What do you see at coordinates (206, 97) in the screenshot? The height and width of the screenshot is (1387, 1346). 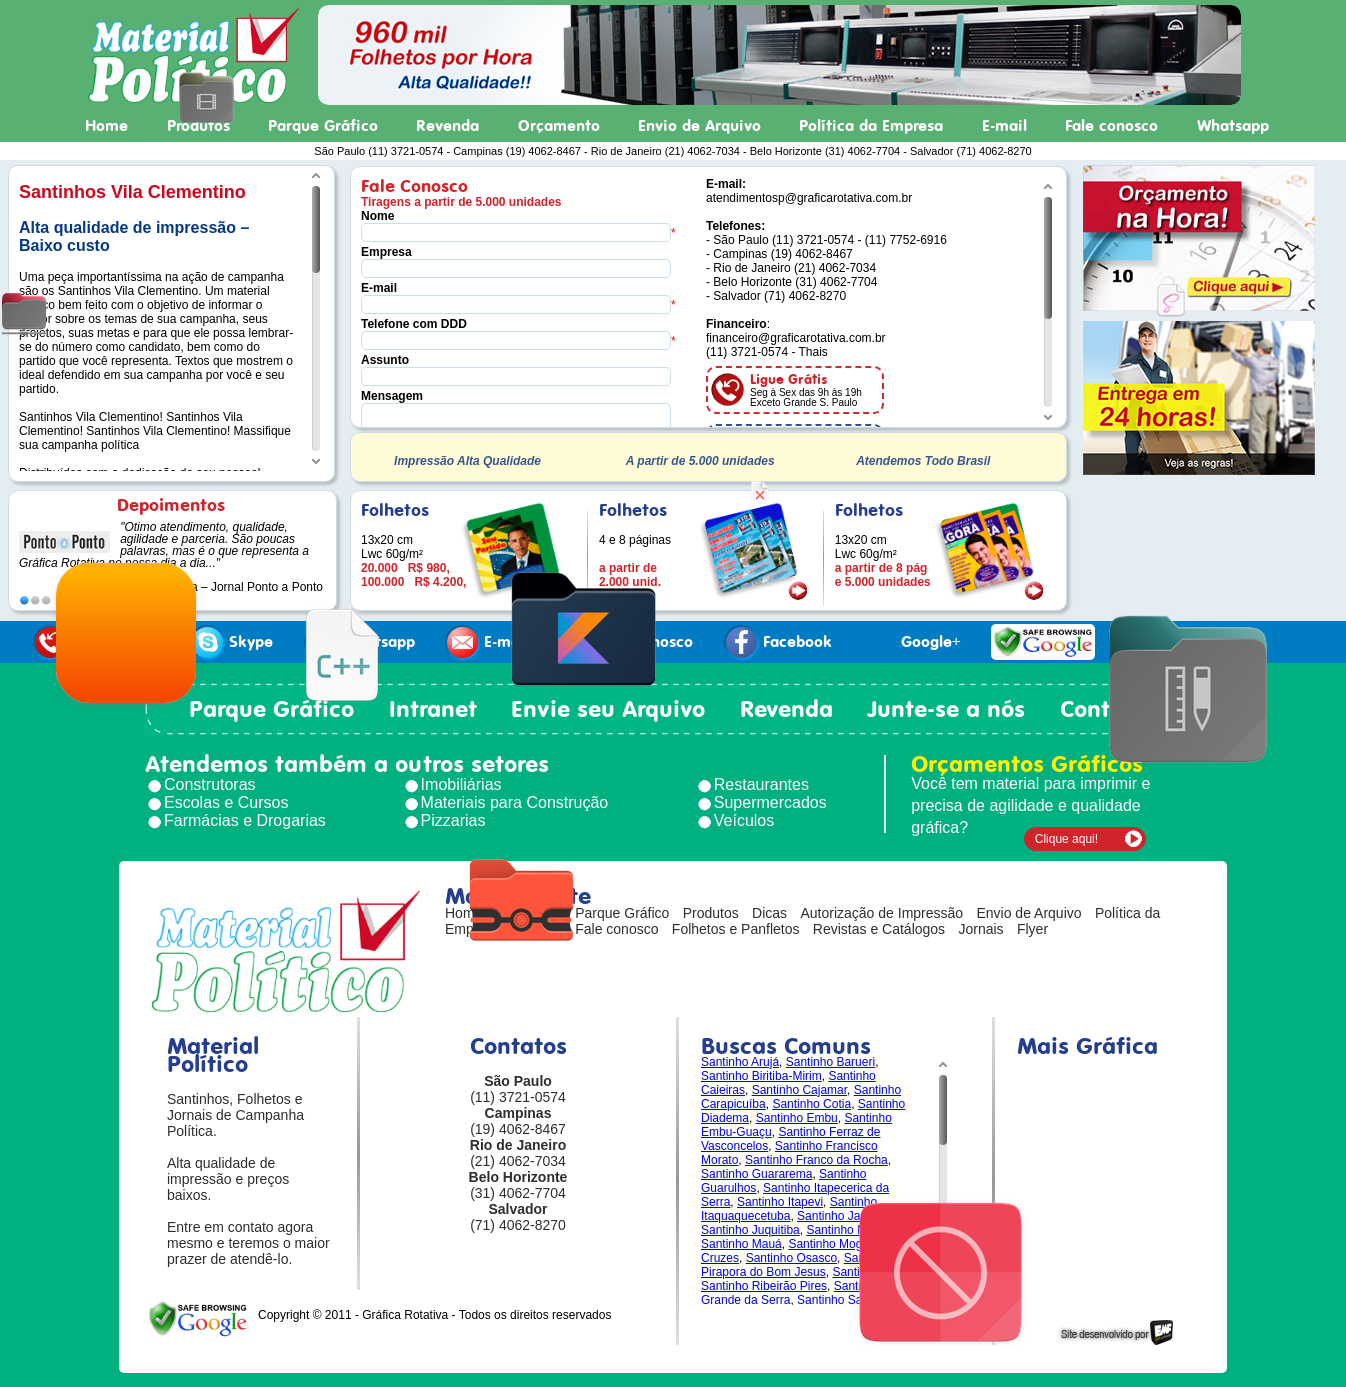 I see `open your videos folder` at bounding box center [206, 97].